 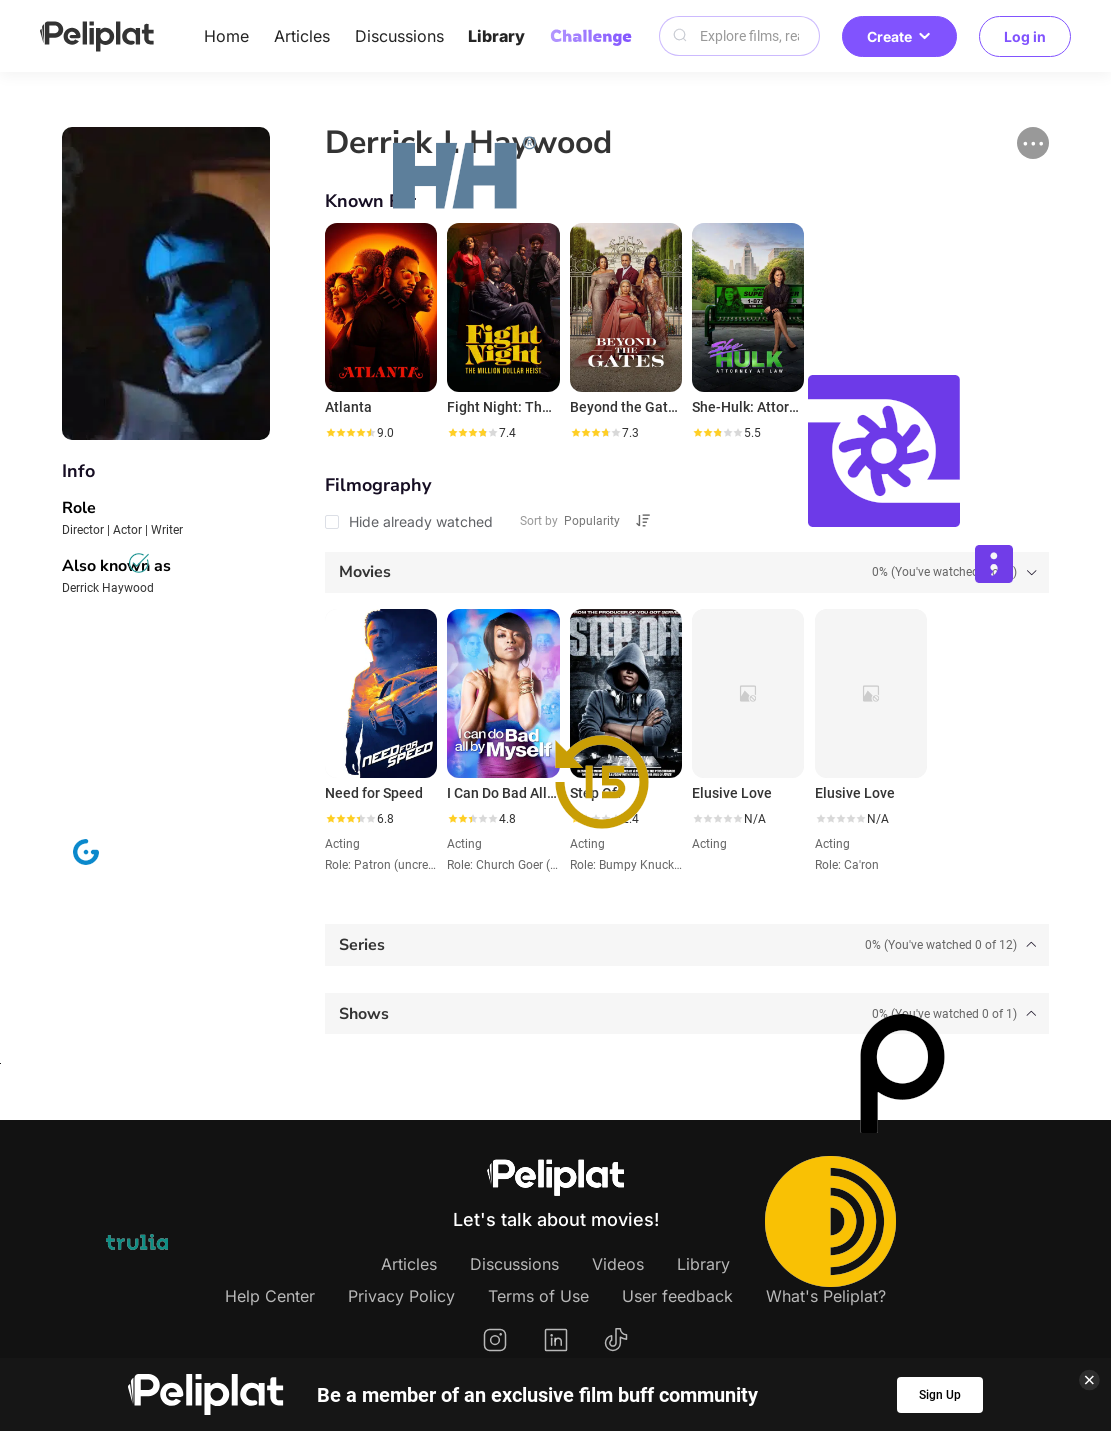 What do you see at coordinates (830, 1221) in the screenshot?
I see `open tor browser for anonymous web browsing` at bounding box center [830, 1221].